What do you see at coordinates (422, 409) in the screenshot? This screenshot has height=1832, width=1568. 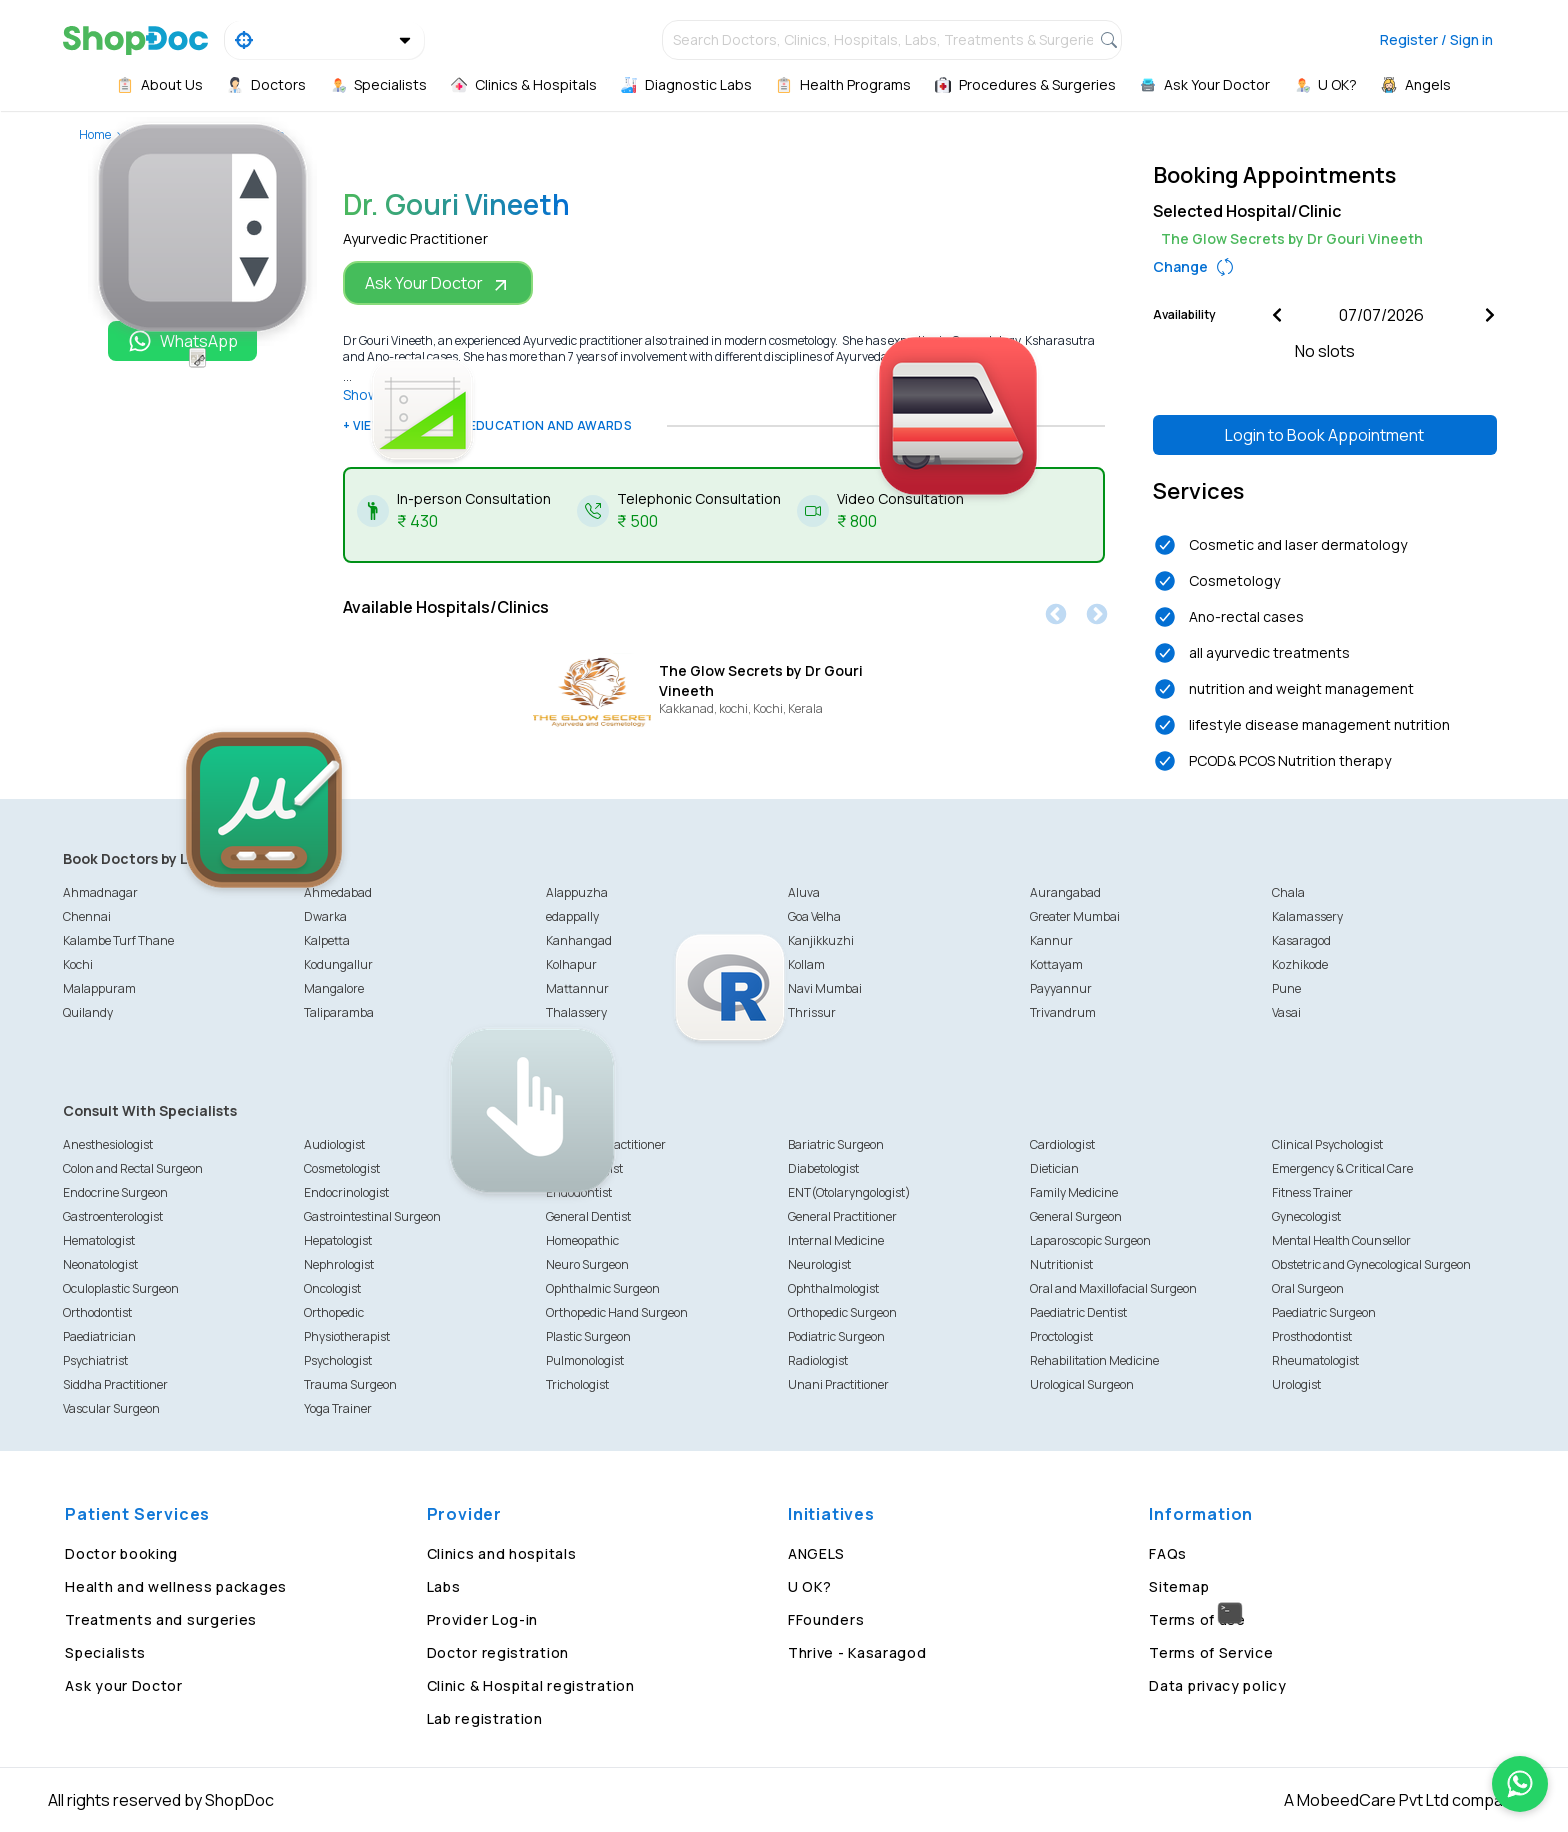 I see `open glade interface designer` at bounding box center [422, 409].